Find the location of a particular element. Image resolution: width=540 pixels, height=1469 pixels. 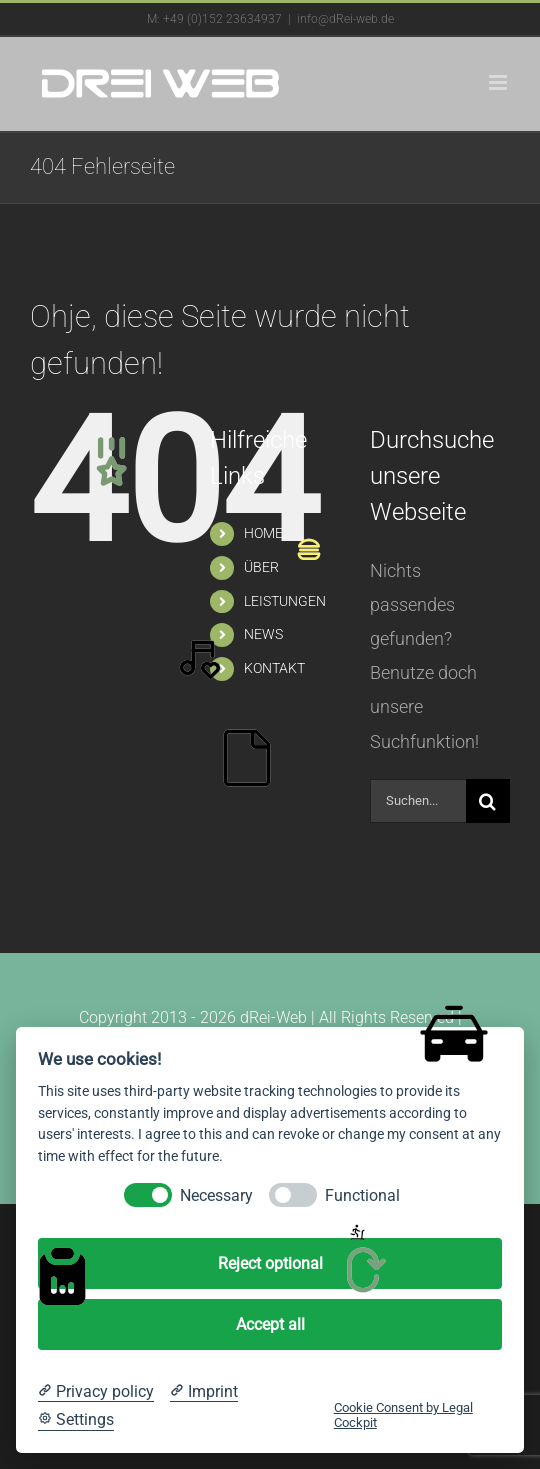

open navigation menu is located at coordinates (309, 550).